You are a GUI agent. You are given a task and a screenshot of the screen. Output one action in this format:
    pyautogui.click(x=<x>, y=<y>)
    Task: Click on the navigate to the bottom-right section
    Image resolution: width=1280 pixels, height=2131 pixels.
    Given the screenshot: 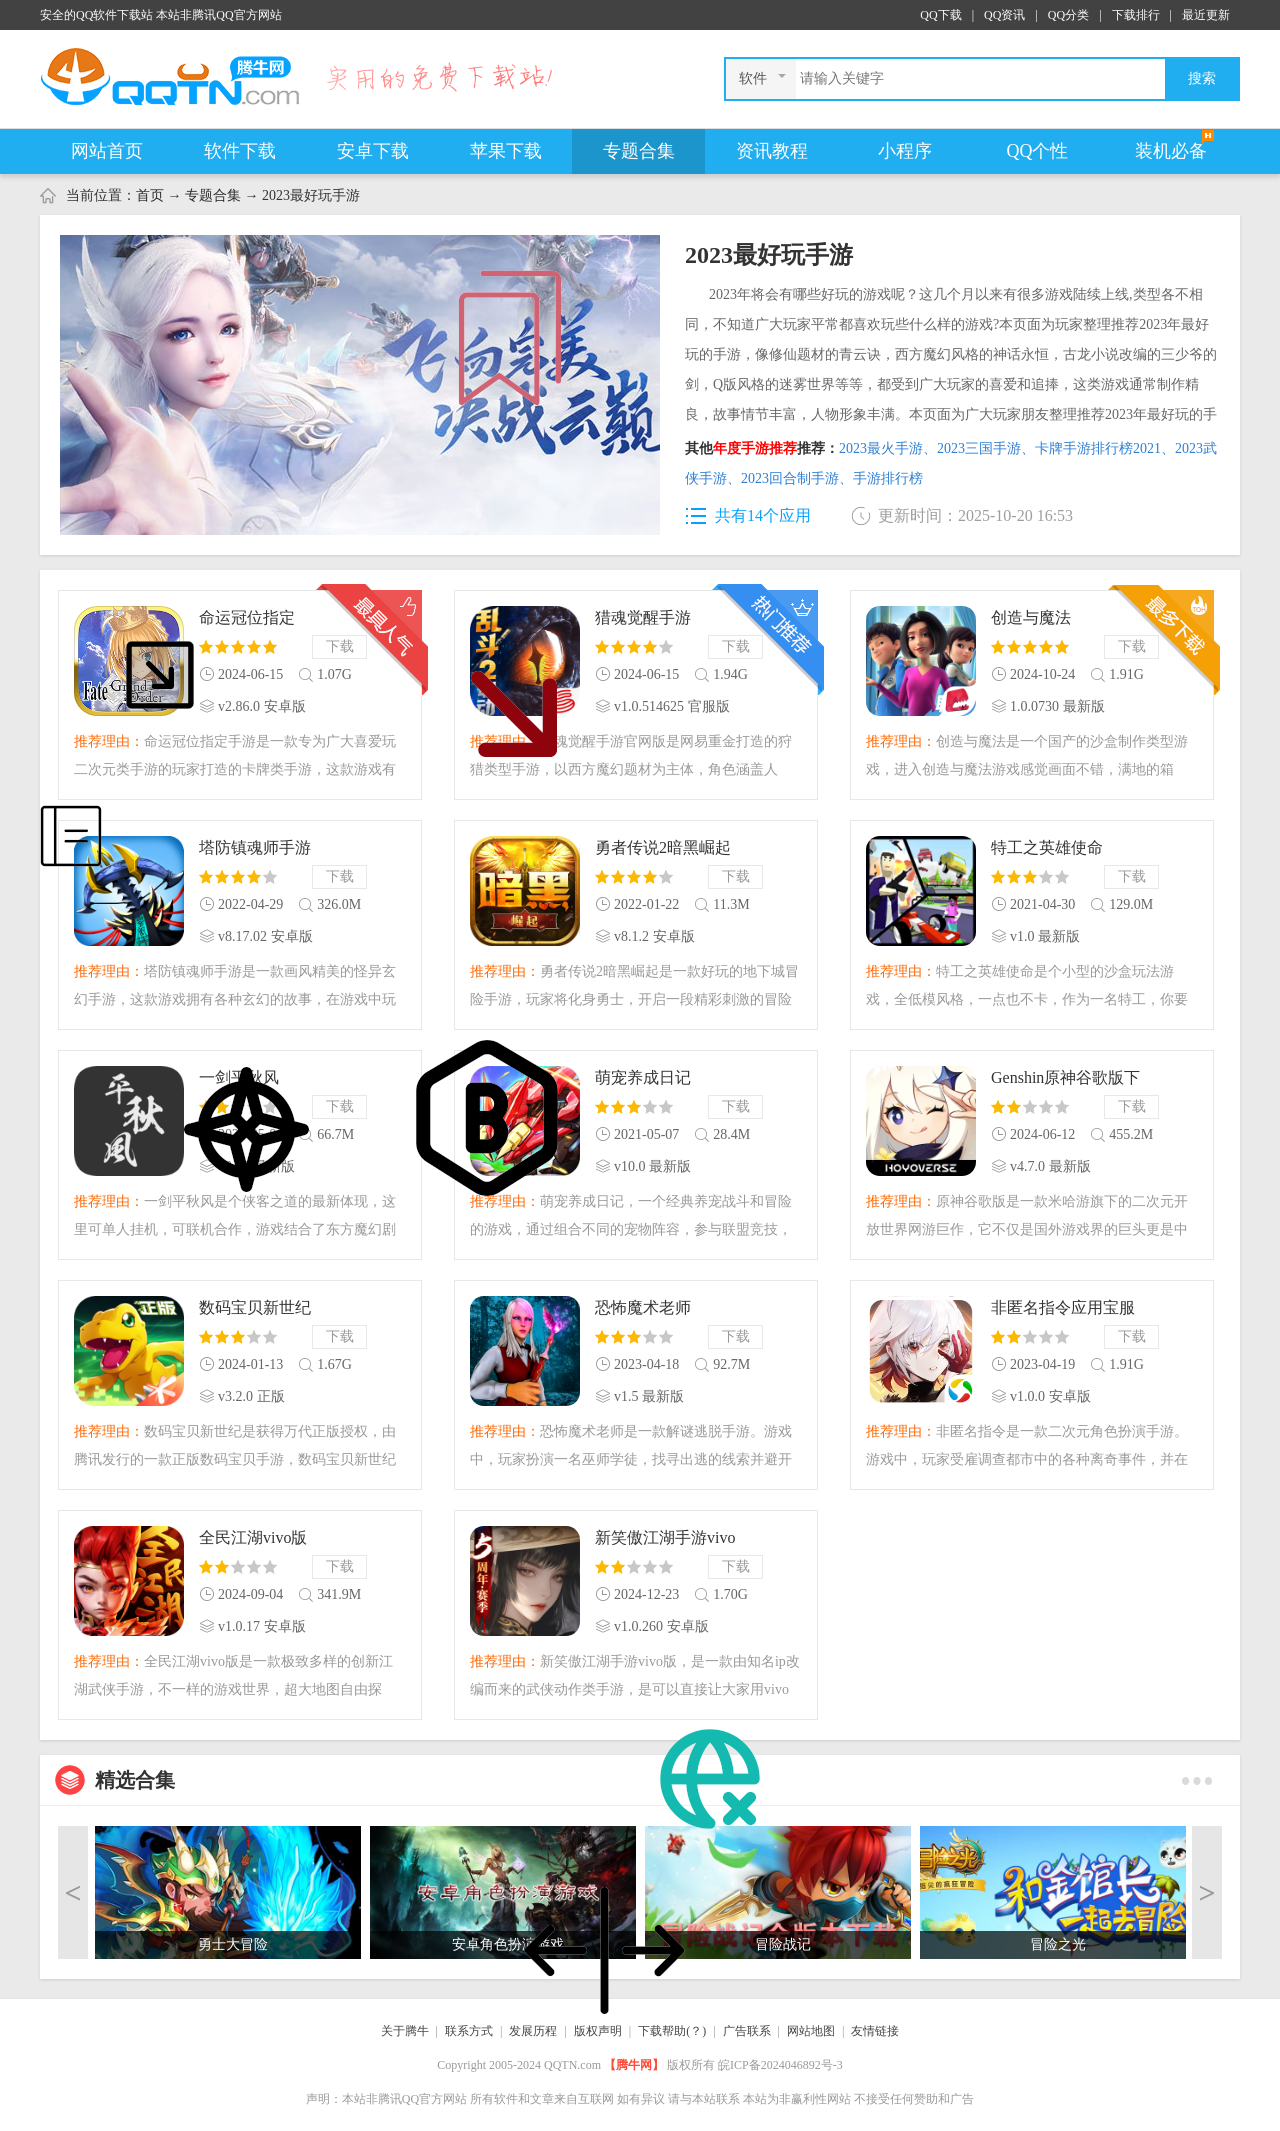 What is the action you would take?
    pyautogui.click(x=160, y=675)
    